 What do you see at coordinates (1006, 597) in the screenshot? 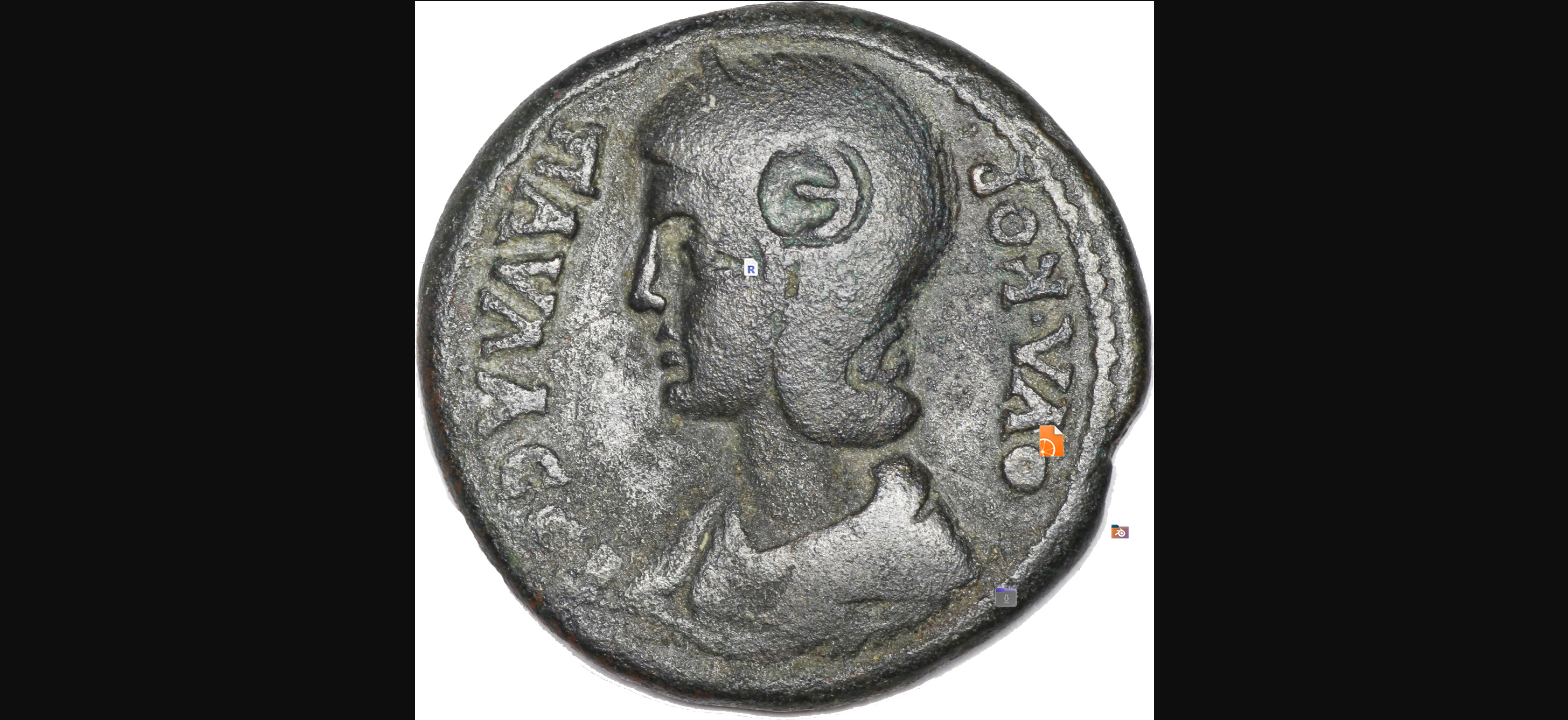
I see `open your downloads folder` at bounding box center [1006, 597].